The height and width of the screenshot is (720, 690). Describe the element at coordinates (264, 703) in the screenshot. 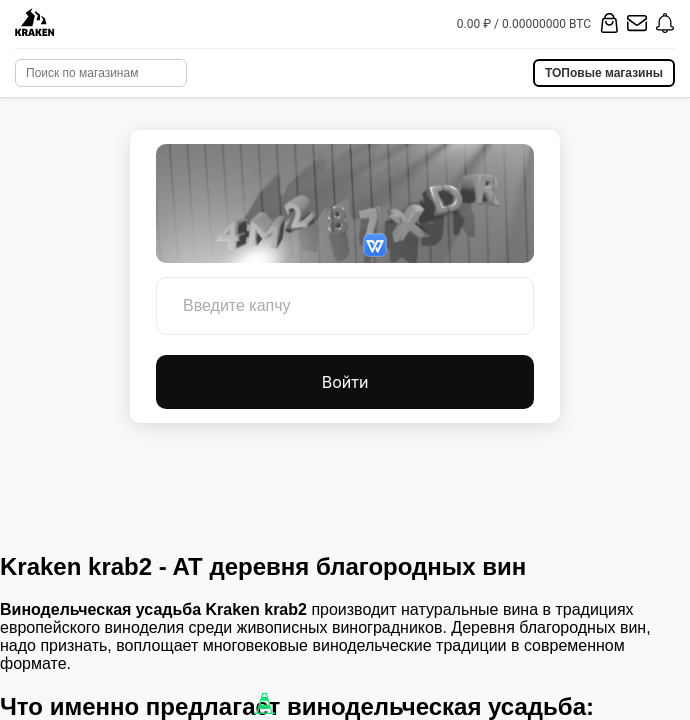

I see `open VLC media player` at that location.